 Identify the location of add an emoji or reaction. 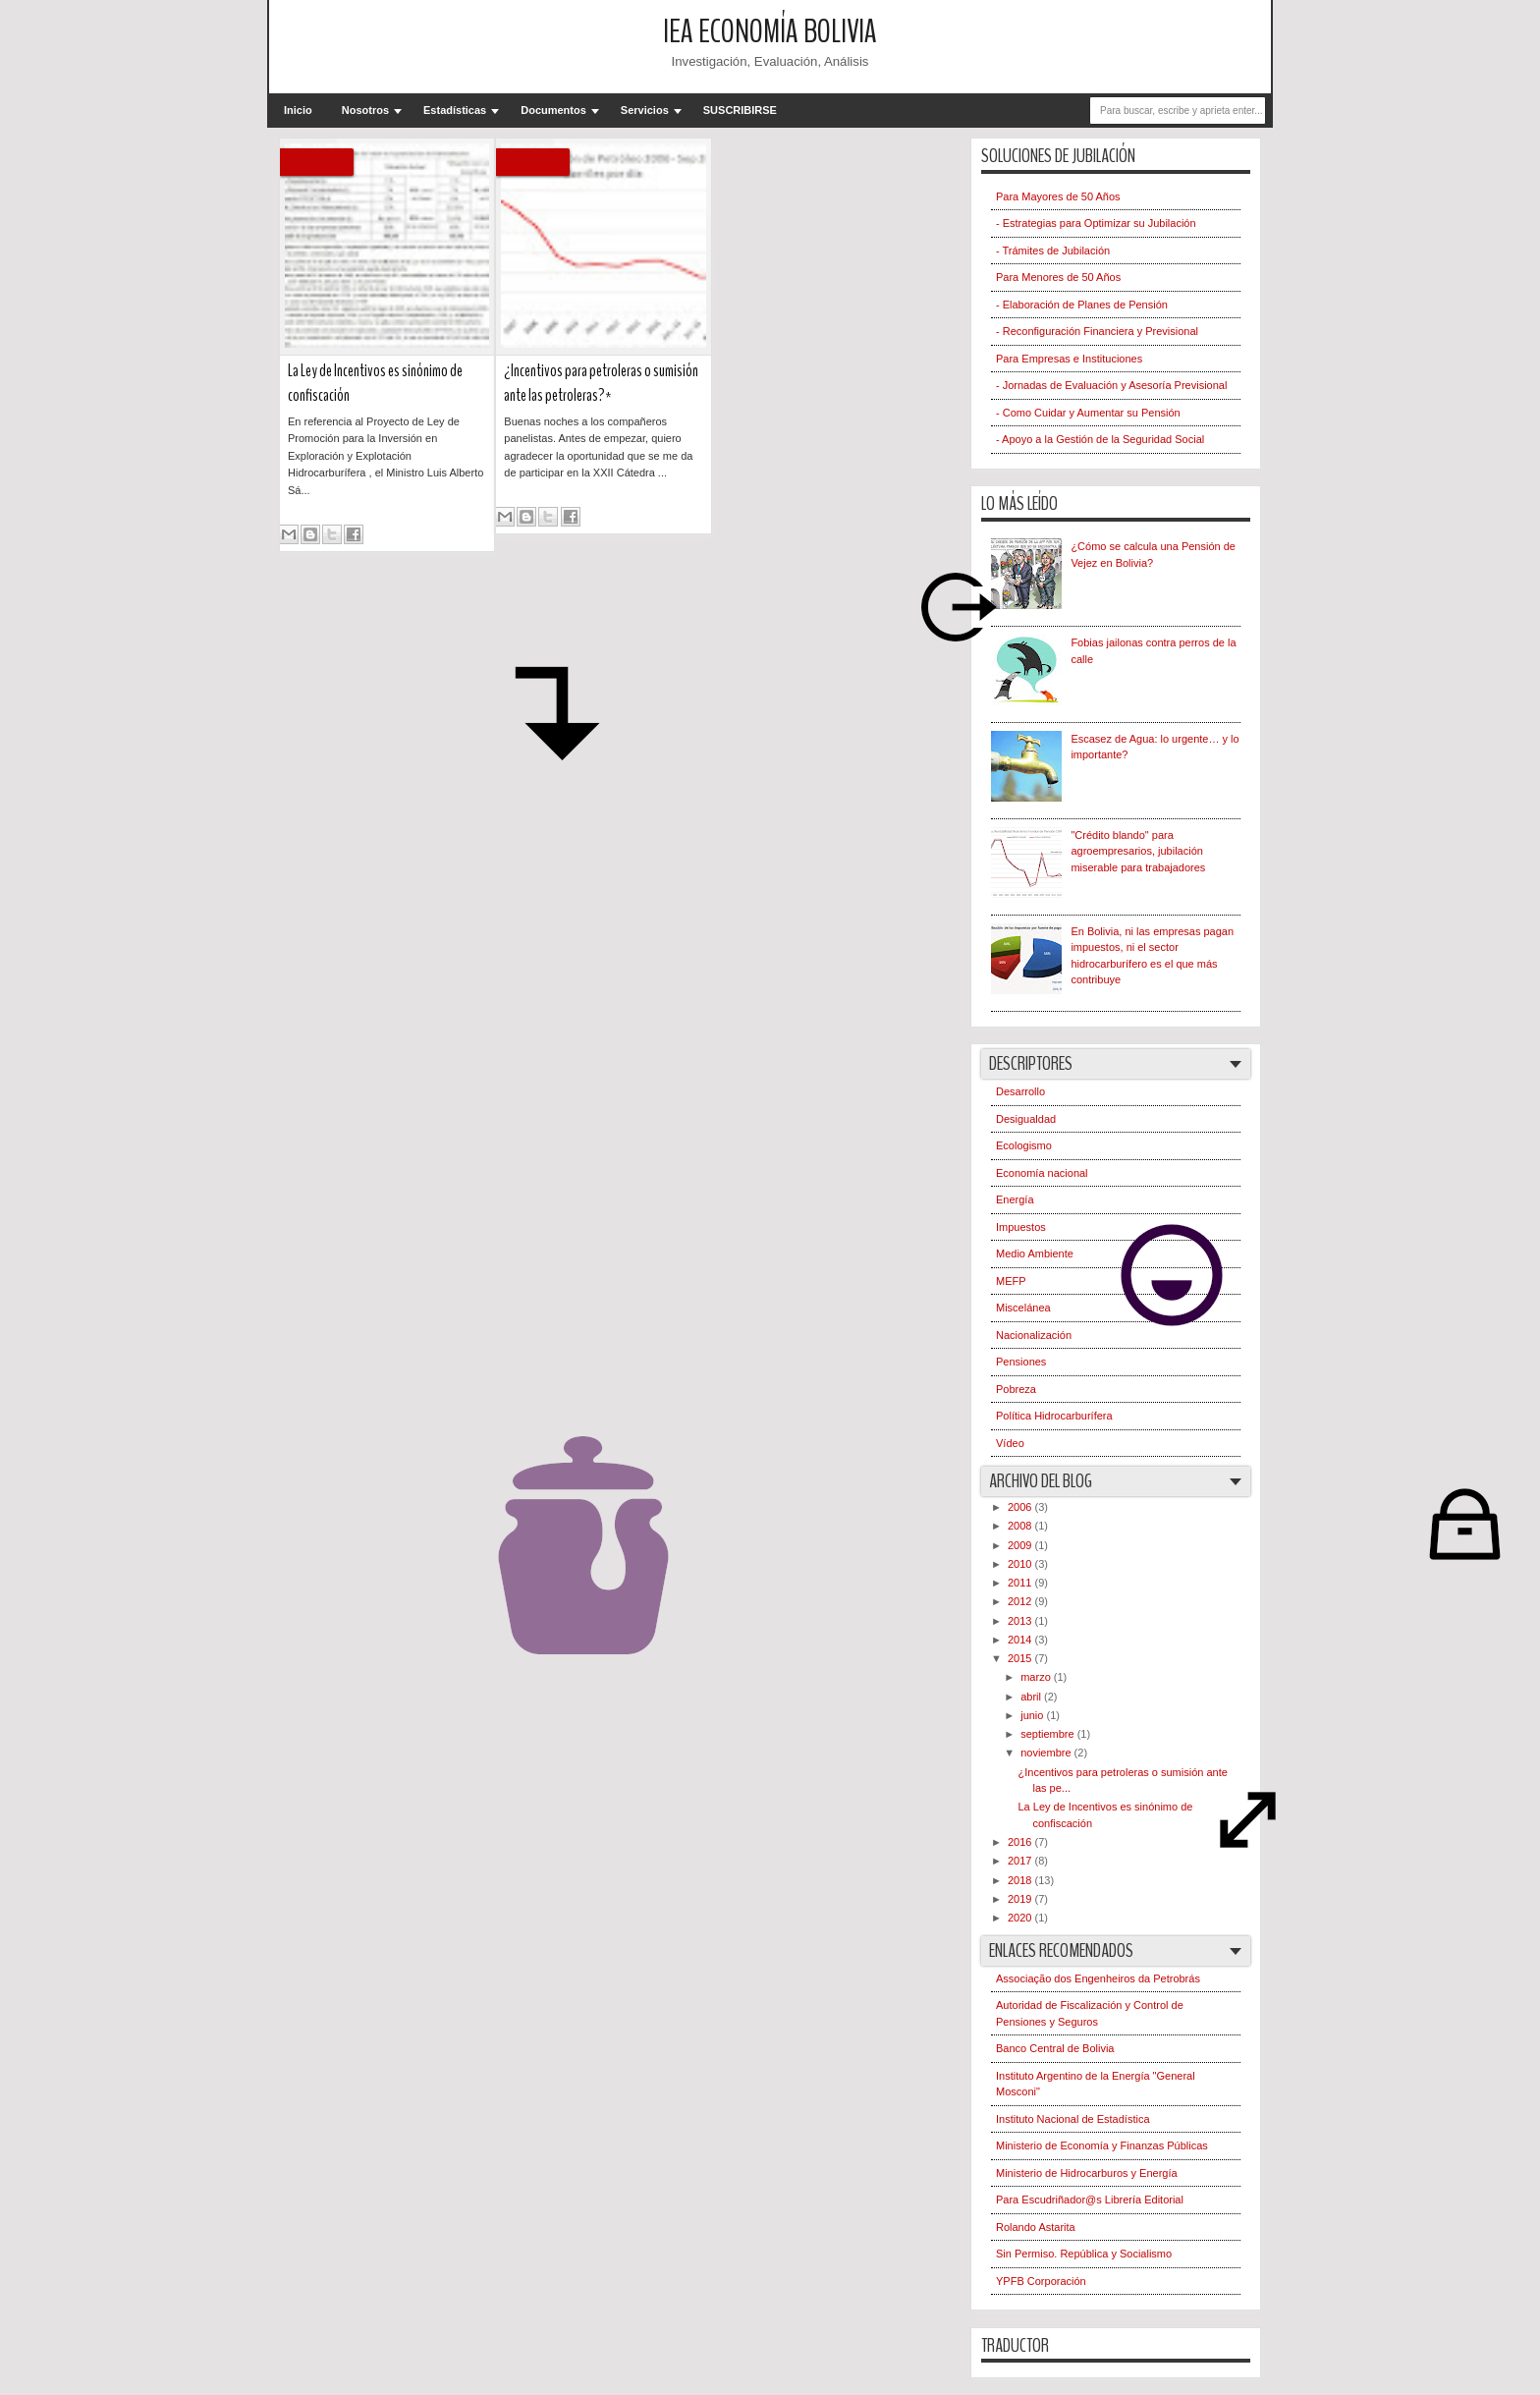
(1172, 1275).